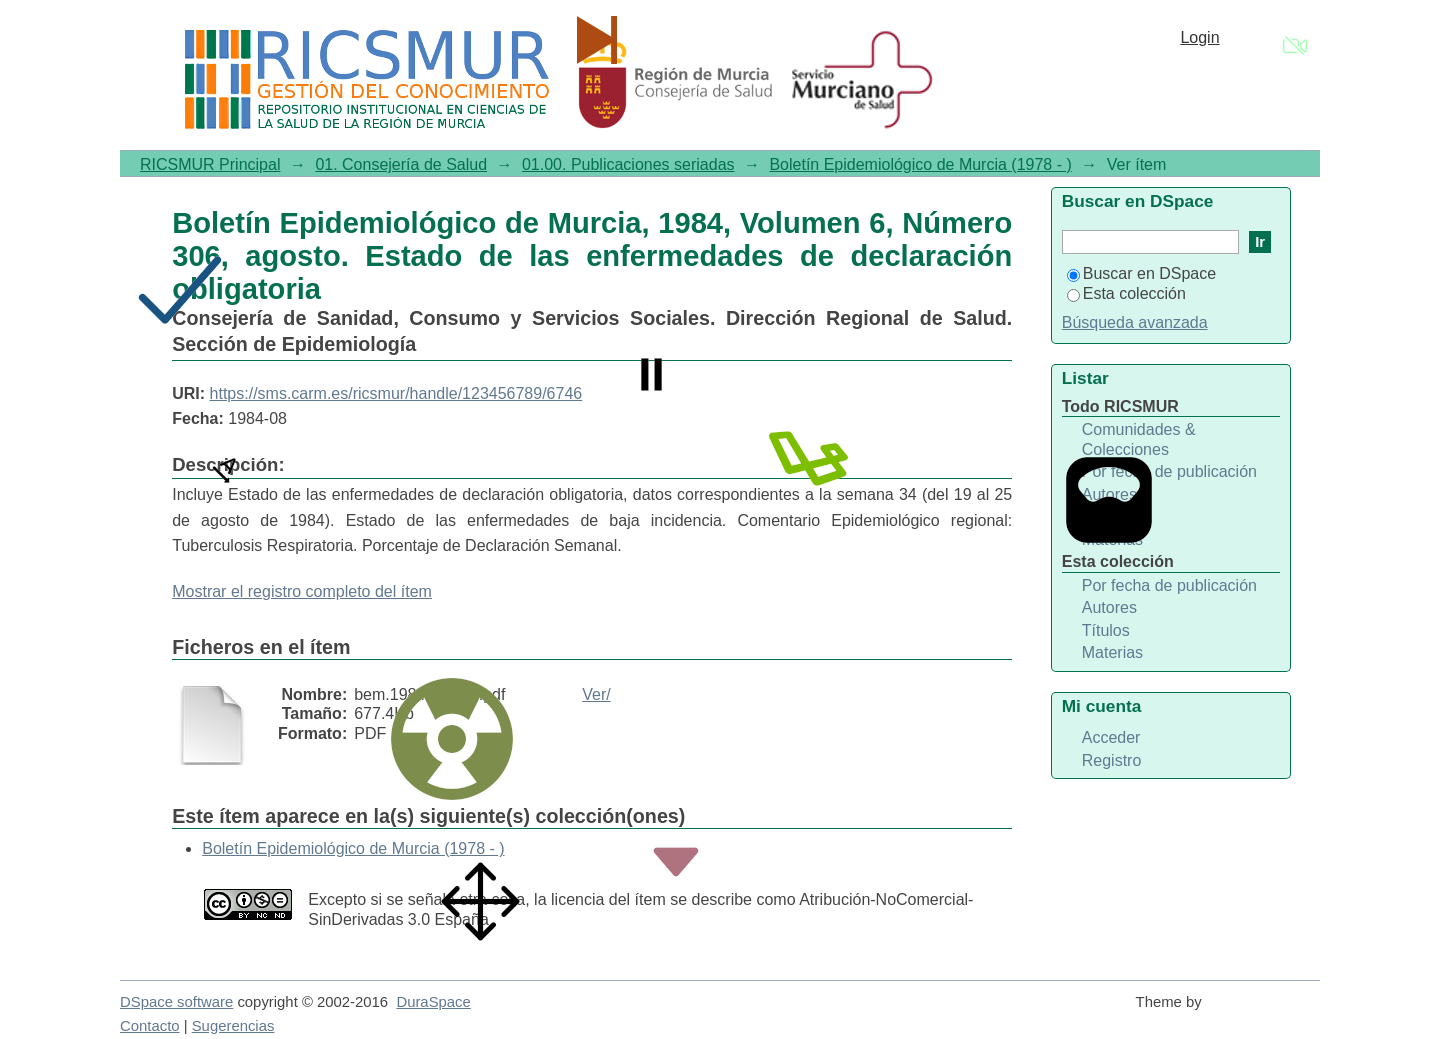 This screenshot has height=1039, width=1440. Describe the element at coordinates (808, 458) in the screenshot. I see `Laravel framework branding or integration` at that location.